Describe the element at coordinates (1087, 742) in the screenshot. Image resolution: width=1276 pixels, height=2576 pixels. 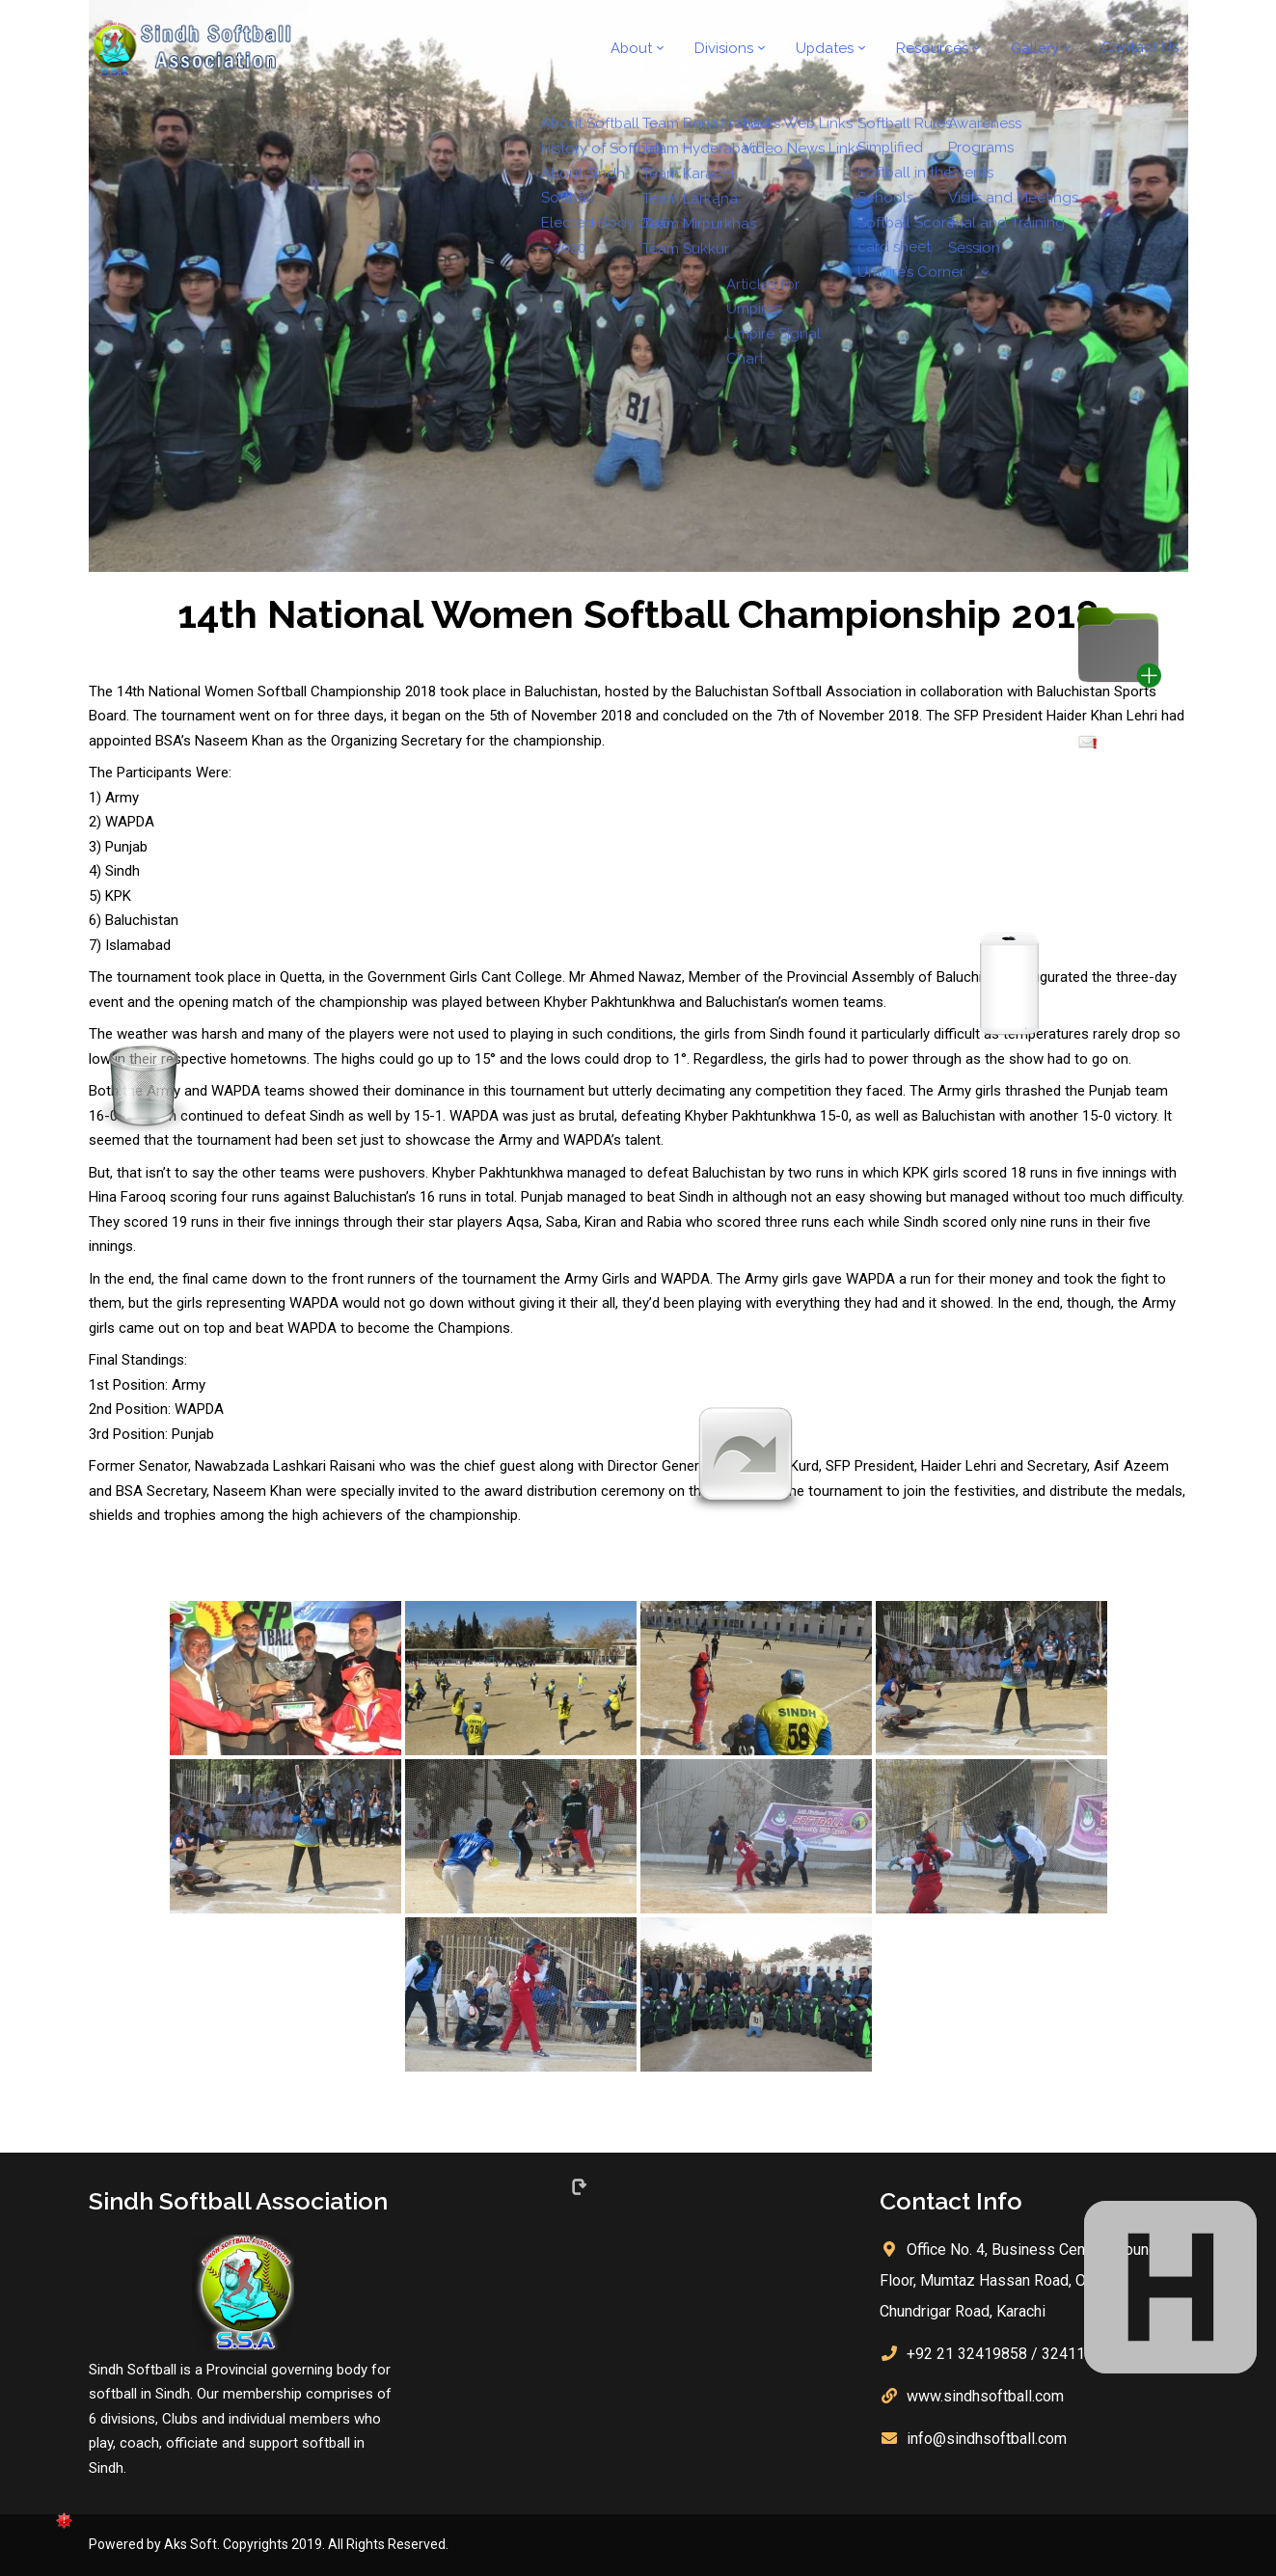
I see `mark email as important` at that location.